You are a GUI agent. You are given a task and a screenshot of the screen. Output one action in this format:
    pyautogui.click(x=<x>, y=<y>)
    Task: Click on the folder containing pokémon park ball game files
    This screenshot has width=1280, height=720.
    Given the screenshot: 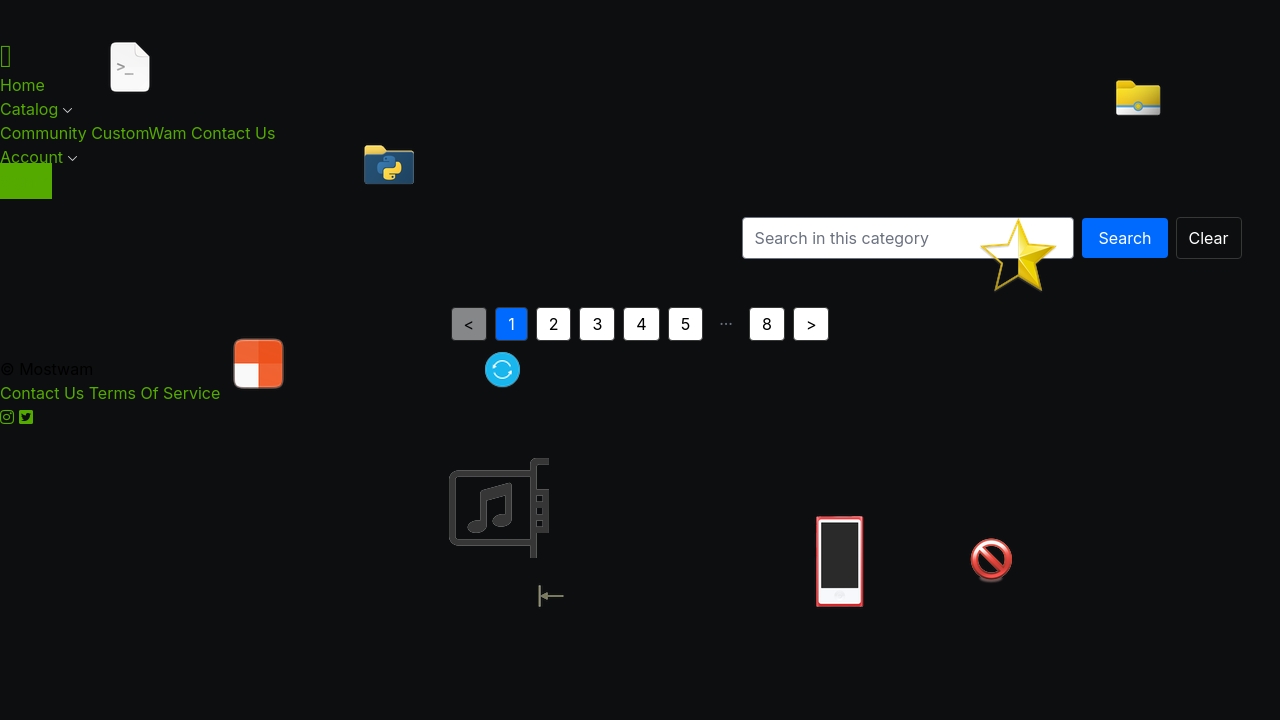 What is the action you would take?
    pyautogui.click(x=1138, y=99)
    